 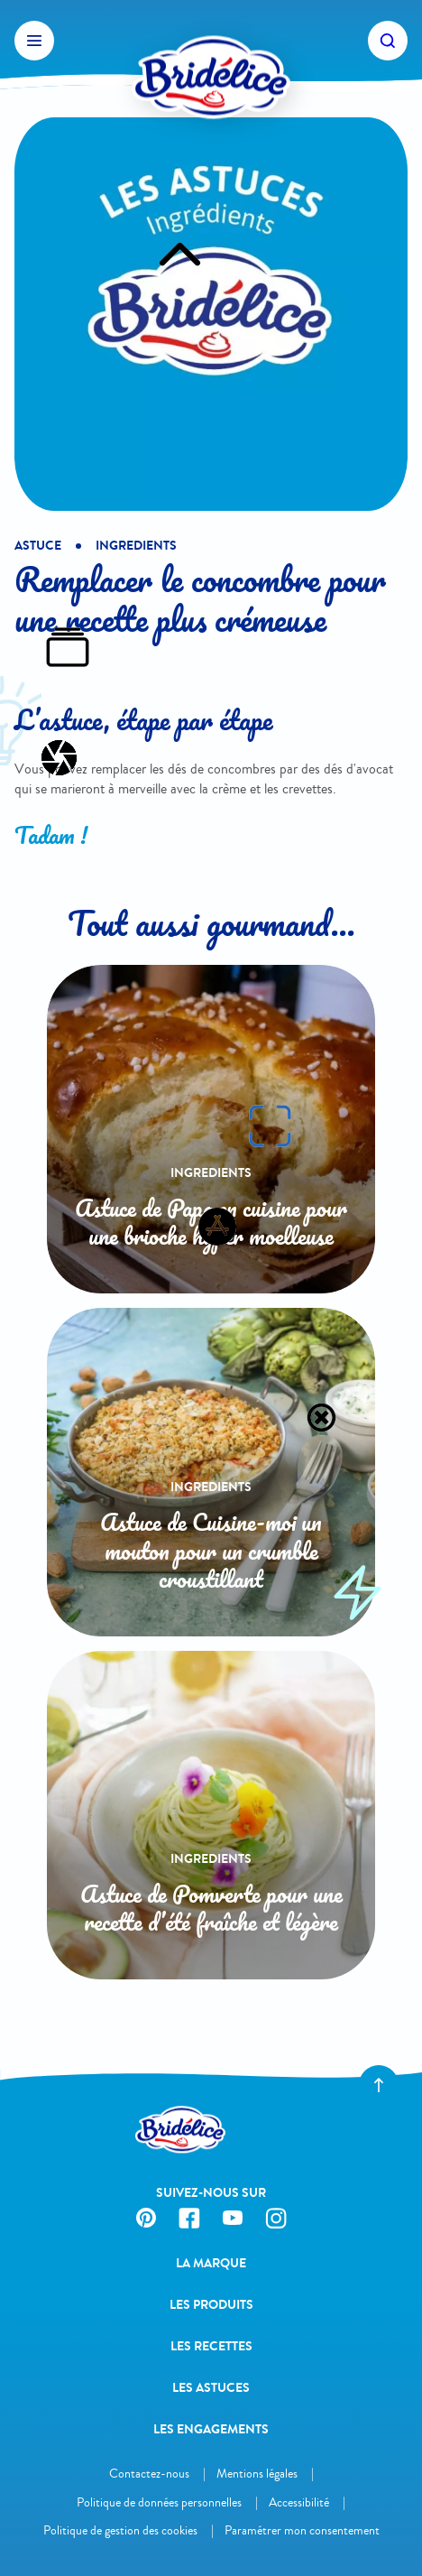 I want to click on indicates lightning or electricity, so click(x=357, y=1592).